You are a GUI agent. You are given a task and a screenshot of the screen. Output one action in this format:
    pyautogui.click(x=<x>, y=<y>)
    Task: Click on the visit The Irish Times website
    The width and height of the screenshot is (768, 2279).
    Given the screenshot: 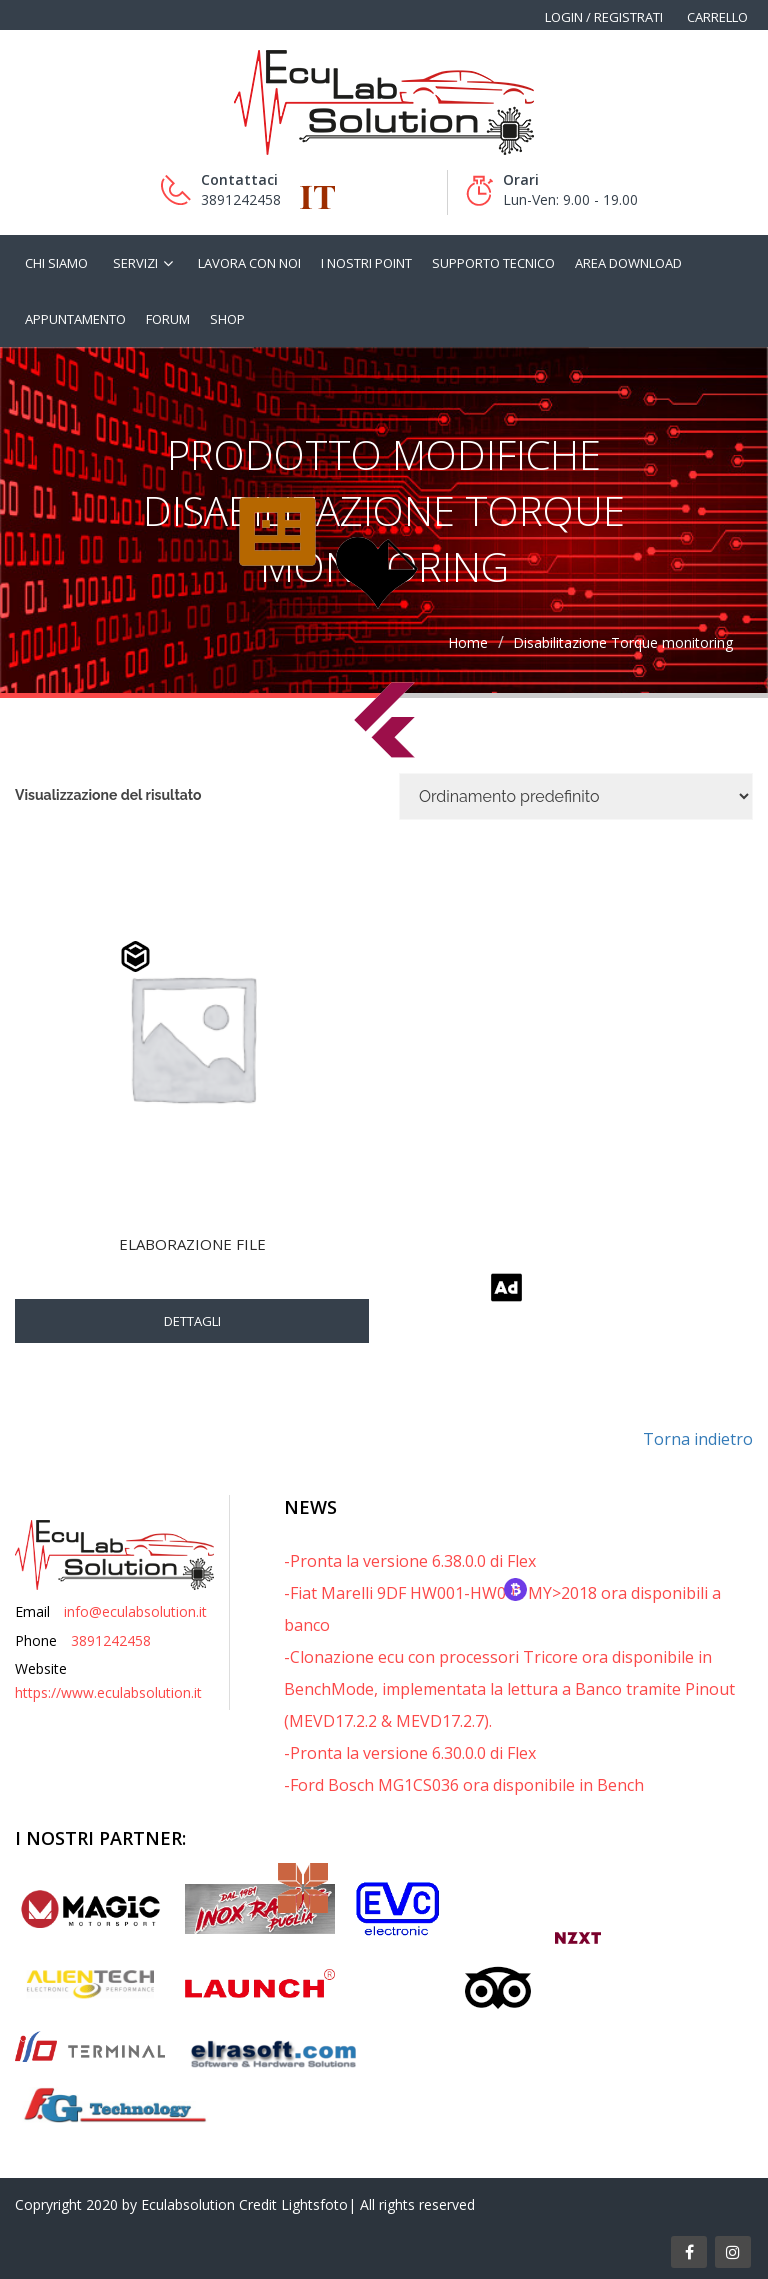 What is the action you would take?
    pyautogui.click(x=317, y=197)
    